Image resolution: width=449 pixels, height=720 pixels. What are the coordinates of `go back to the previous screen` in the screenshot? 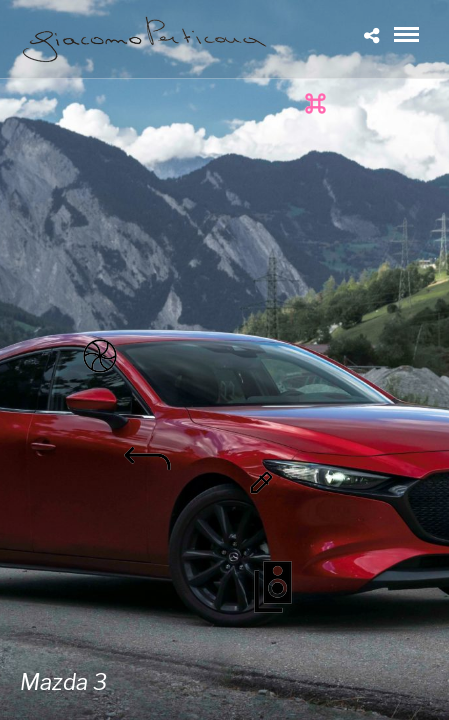 It's located at (147, 458).